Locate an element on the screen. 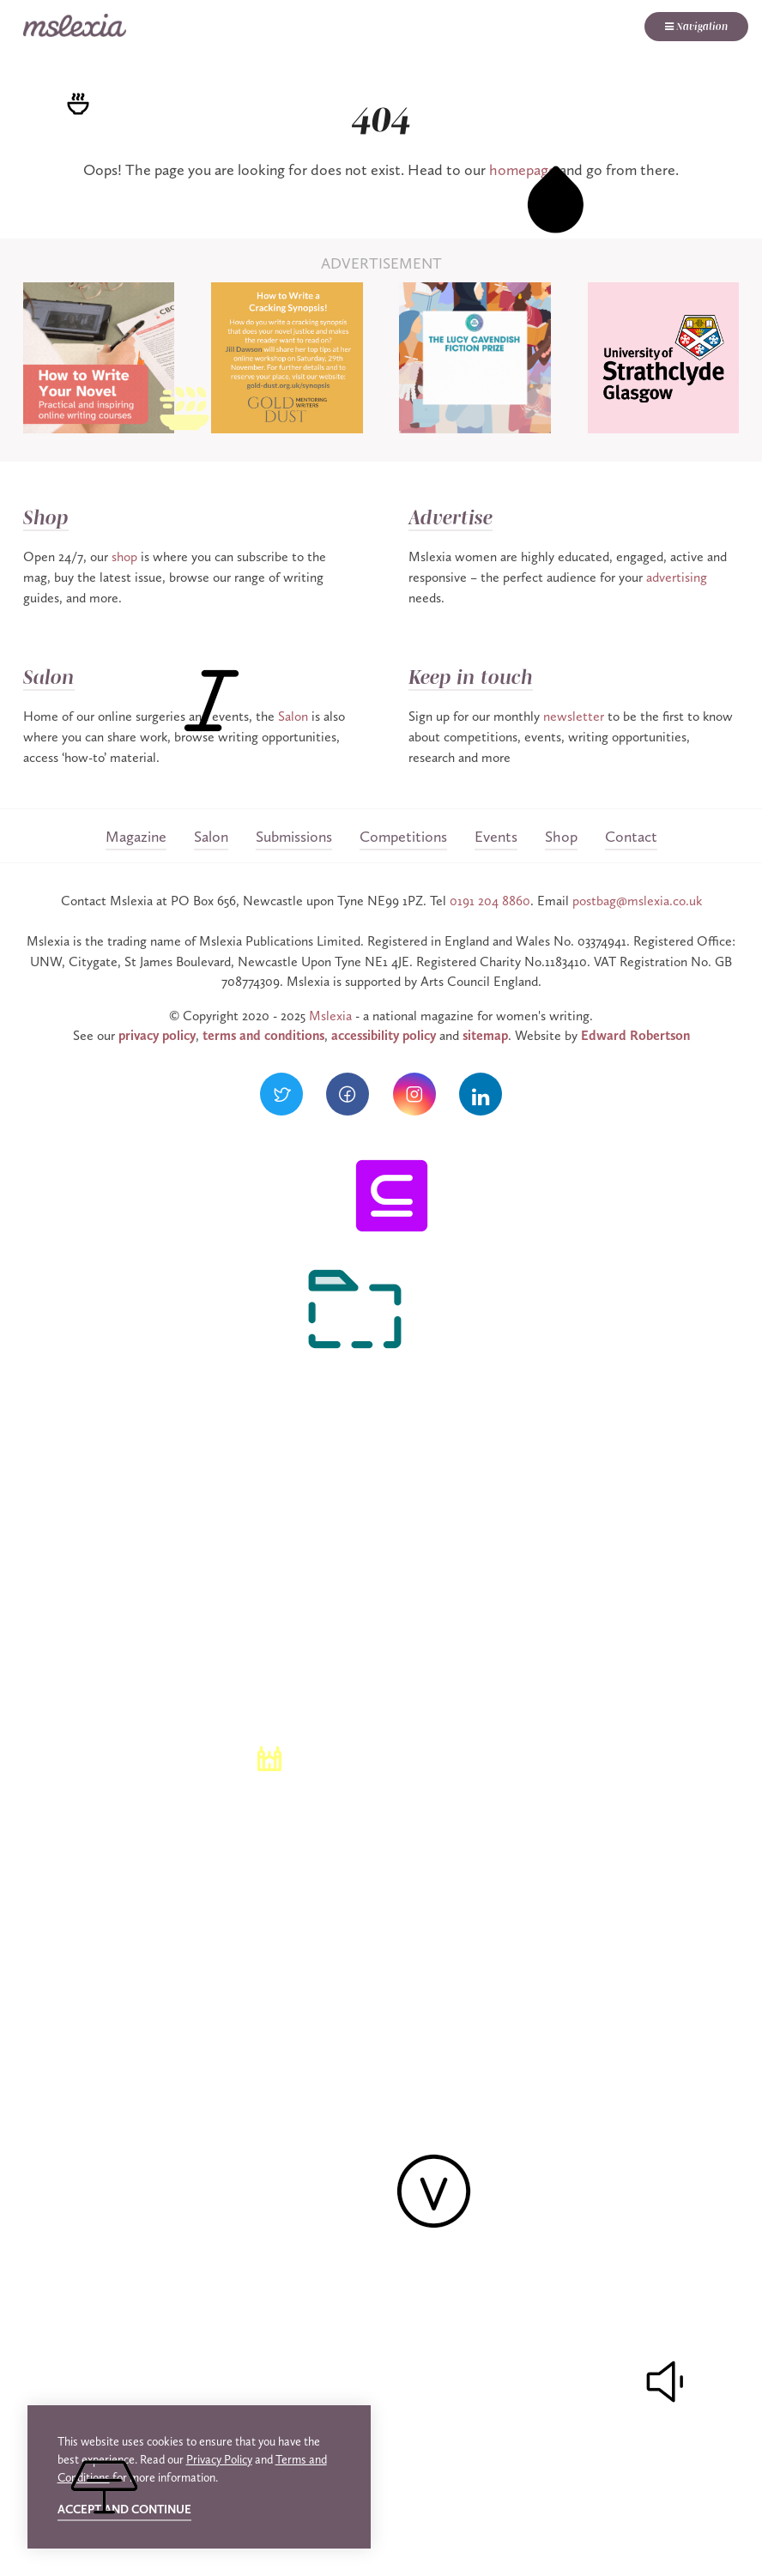 This screenshot has height=2576, width=762. indicates a verified or validated status is located at coordinates (433, 2191).